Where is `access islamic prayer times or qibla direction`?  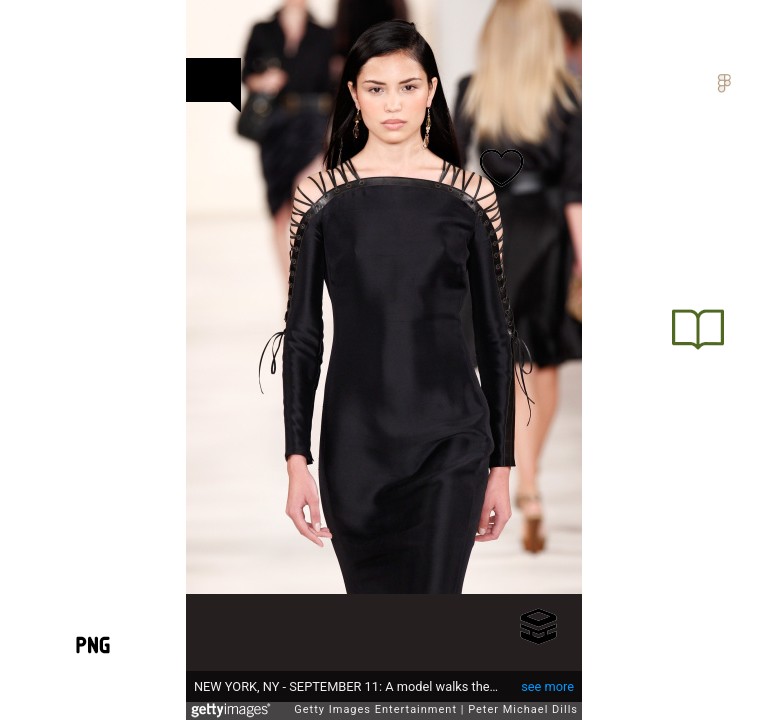 access islamic prayer times or qibla direction is located at coordinates (538, 626).